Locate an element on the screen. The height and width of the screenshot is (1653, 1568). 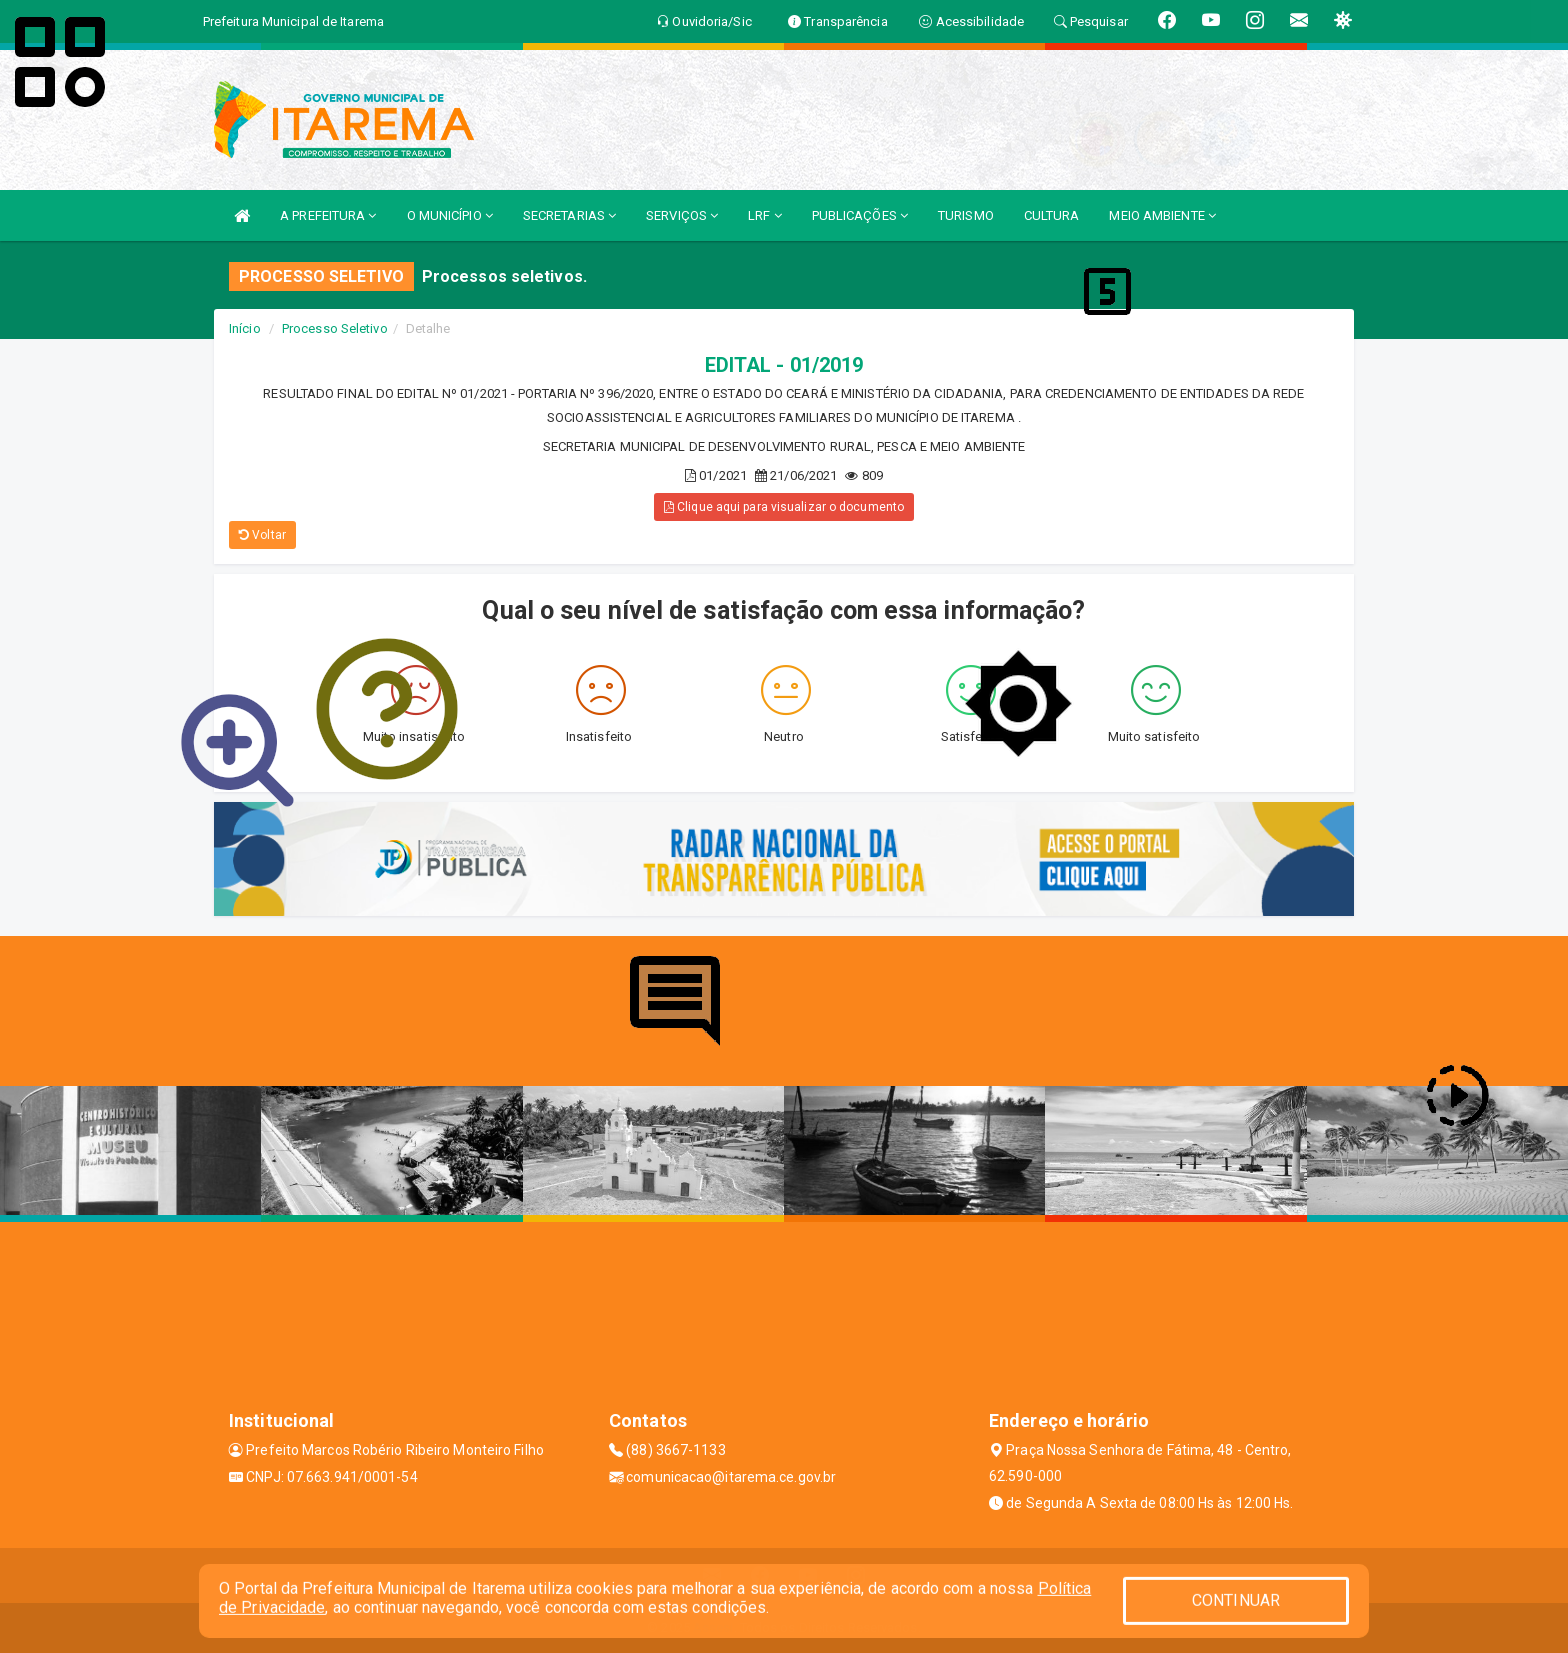
access help or support information is located at coordinates (387, 709).